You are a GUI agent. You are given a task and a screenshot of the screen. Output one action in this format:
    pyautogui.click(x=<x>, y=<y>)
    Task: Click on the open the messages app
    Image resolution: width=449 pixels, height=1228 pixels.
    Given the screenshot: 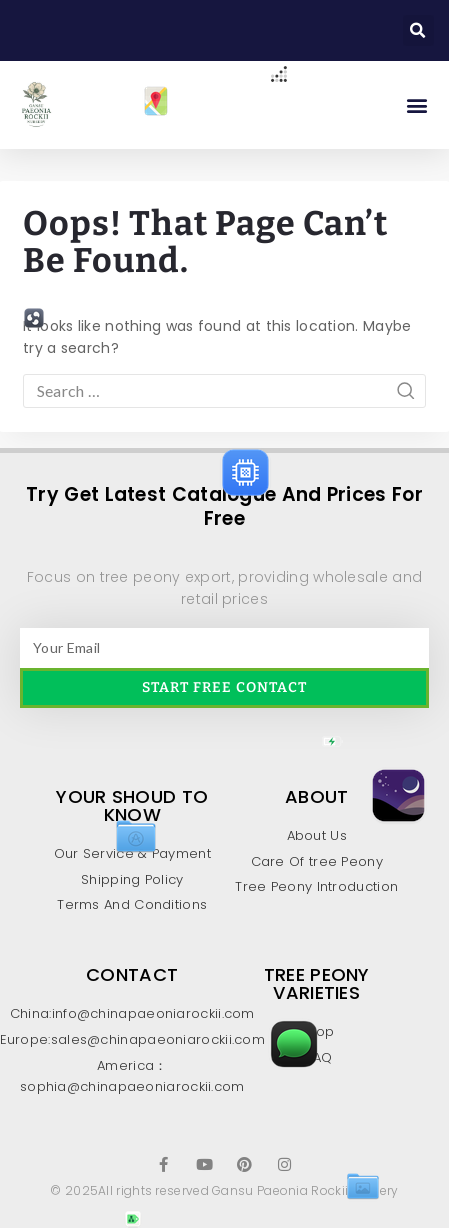 What is the action you would take?
    pyautogui.click(x=294, y=1044)
    